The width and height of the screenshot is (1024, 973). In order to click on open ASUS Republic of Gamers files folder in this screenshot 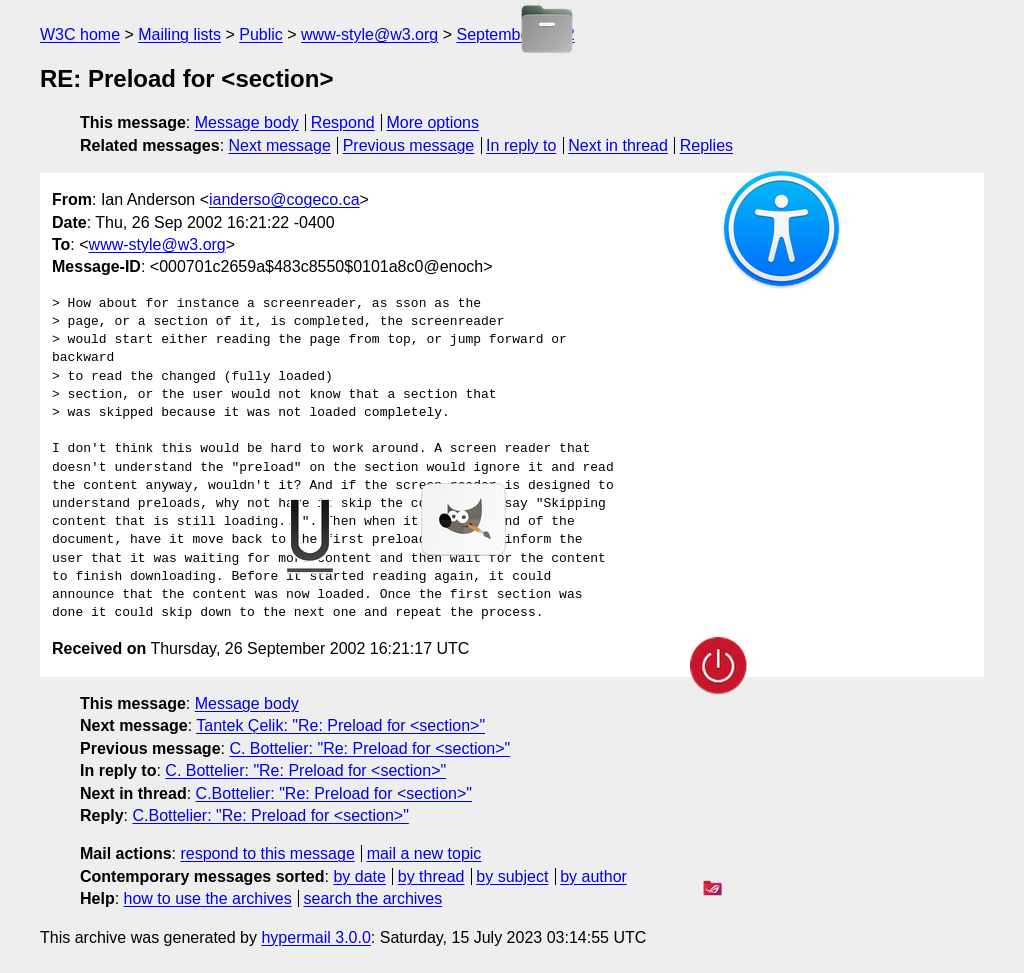, I will do `click(712, 888)`.